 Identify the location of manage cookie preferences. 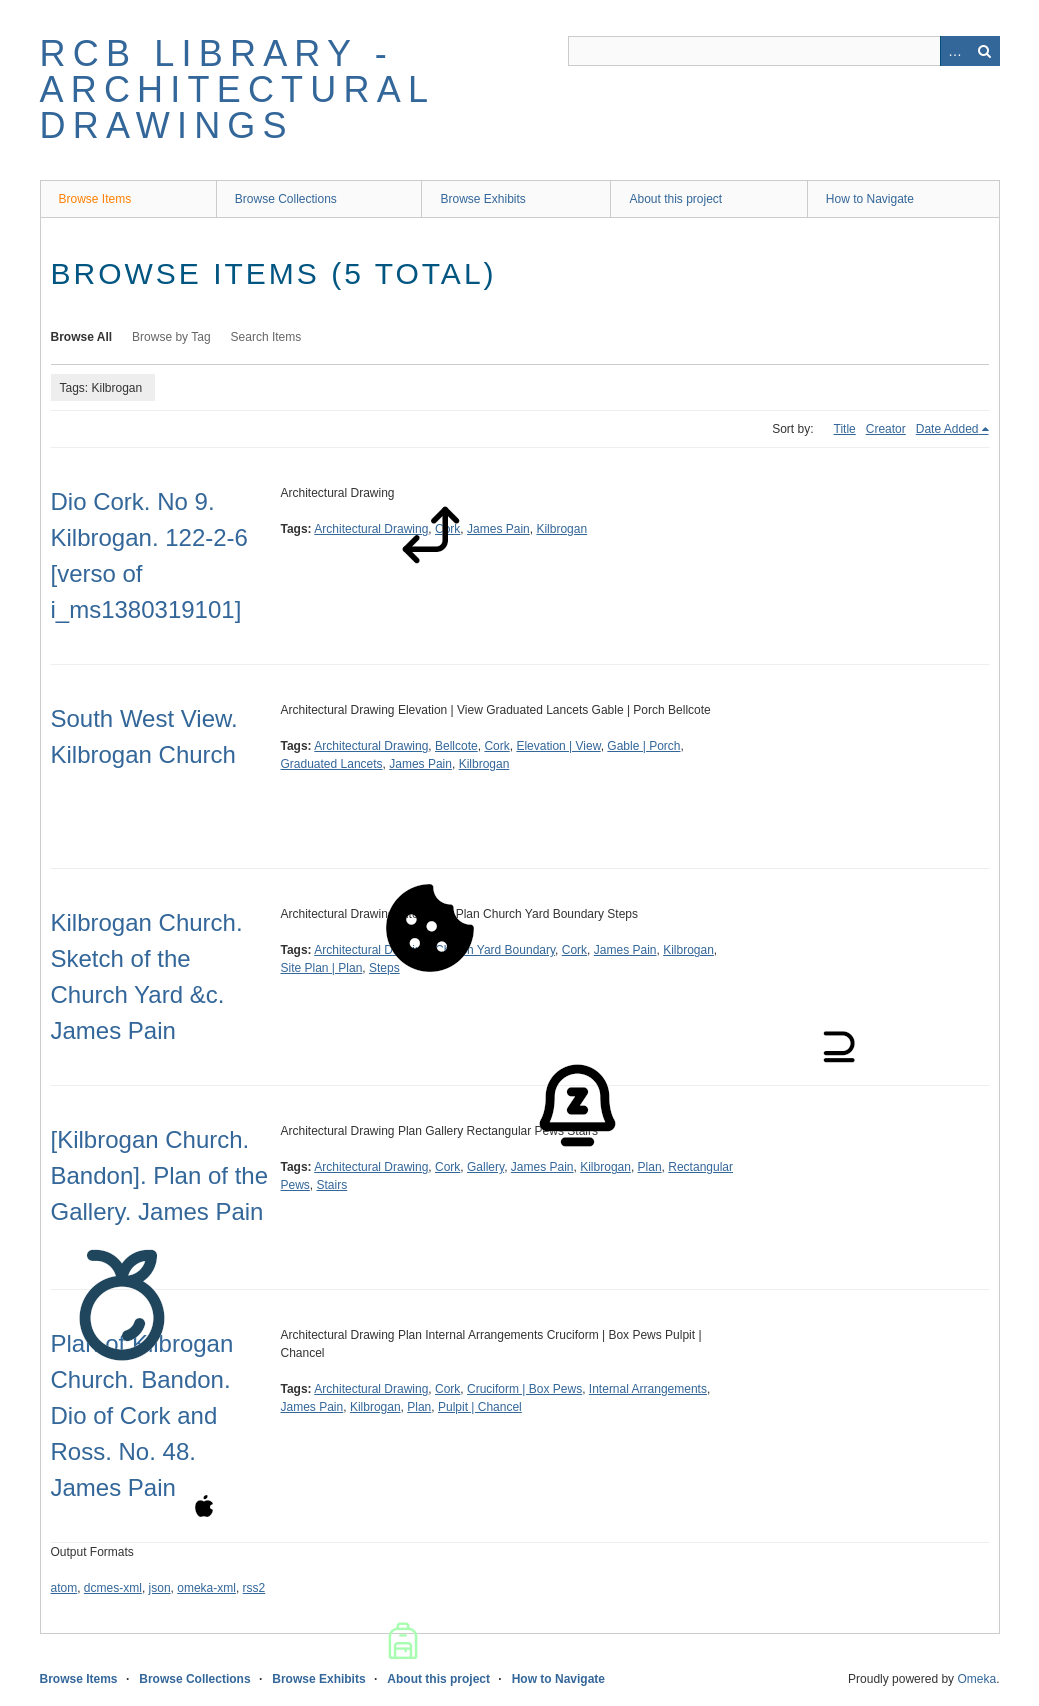
(430, 928).